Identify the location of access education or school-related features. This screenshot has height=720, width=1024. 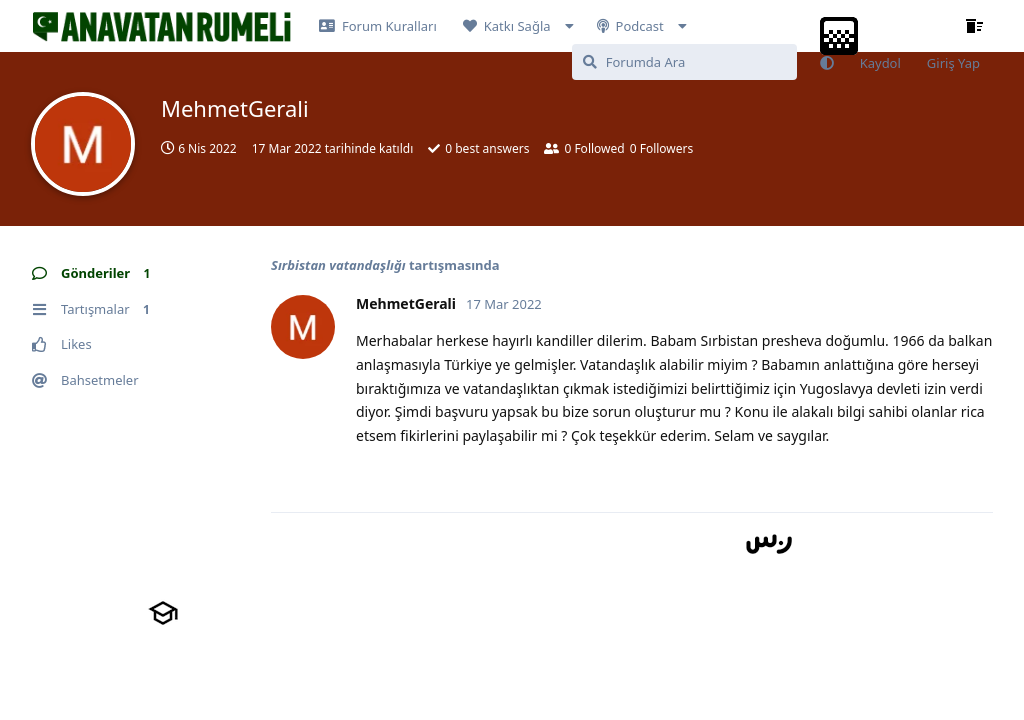
(163, 613).